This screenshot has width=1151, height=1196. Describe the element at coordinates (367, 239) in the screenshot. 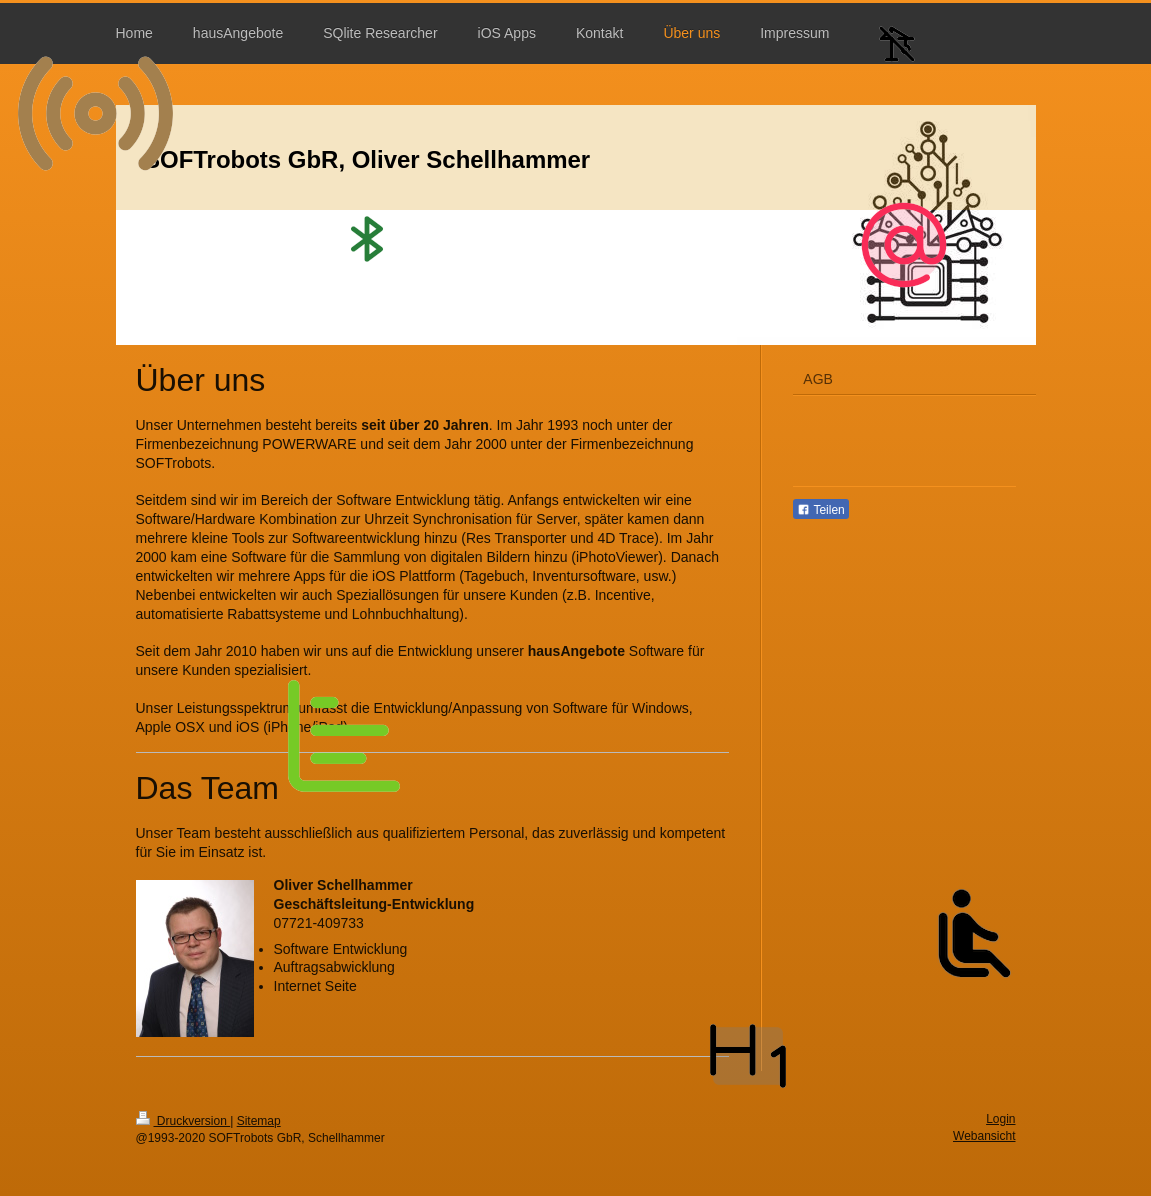

I see `toggle bluetooth connectivity on or off` at that location.